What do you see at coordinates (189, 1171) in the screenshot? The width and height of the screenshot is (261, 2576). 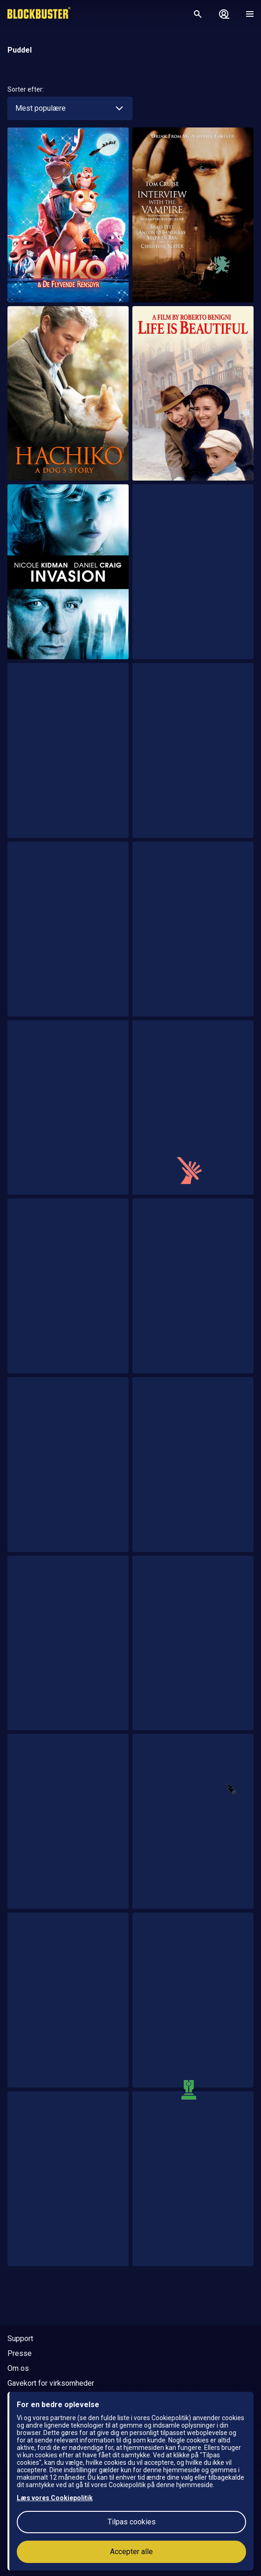 I see `catch or grab an item` at bounding box center [189, 1171].